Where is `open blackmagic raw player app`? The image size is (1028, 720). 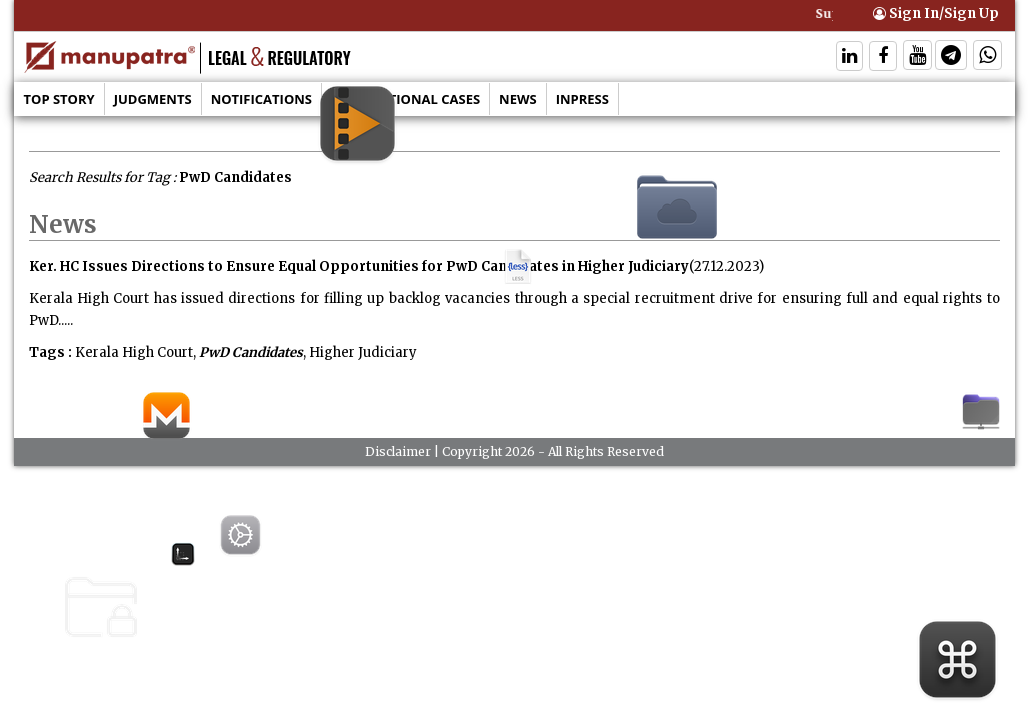 open blackmagic raw player app is located at coordinates (357, 123).